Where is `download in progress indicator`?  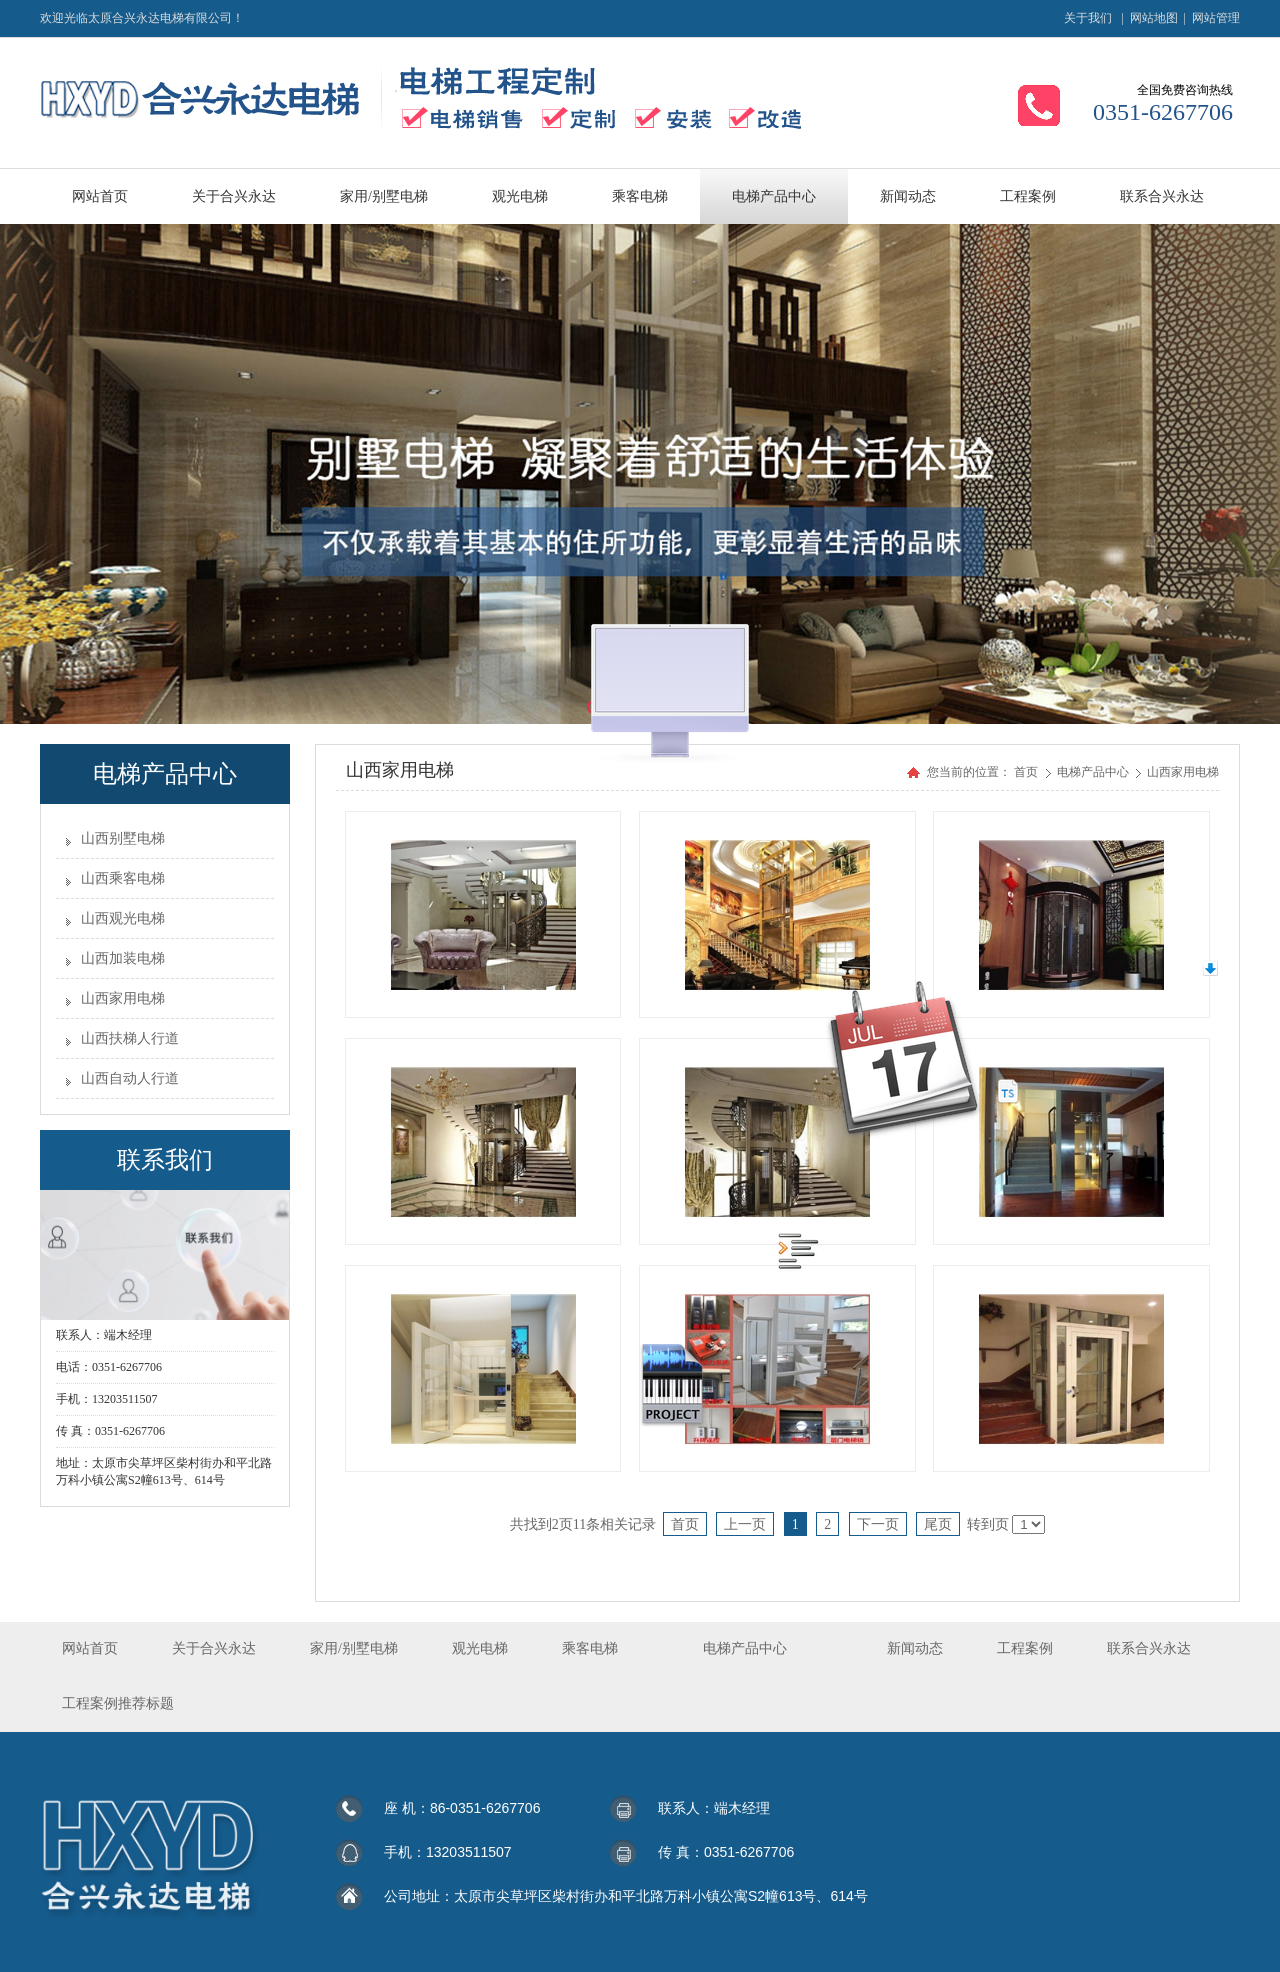 download in progress indicator is located at coordinates (1198, 956).